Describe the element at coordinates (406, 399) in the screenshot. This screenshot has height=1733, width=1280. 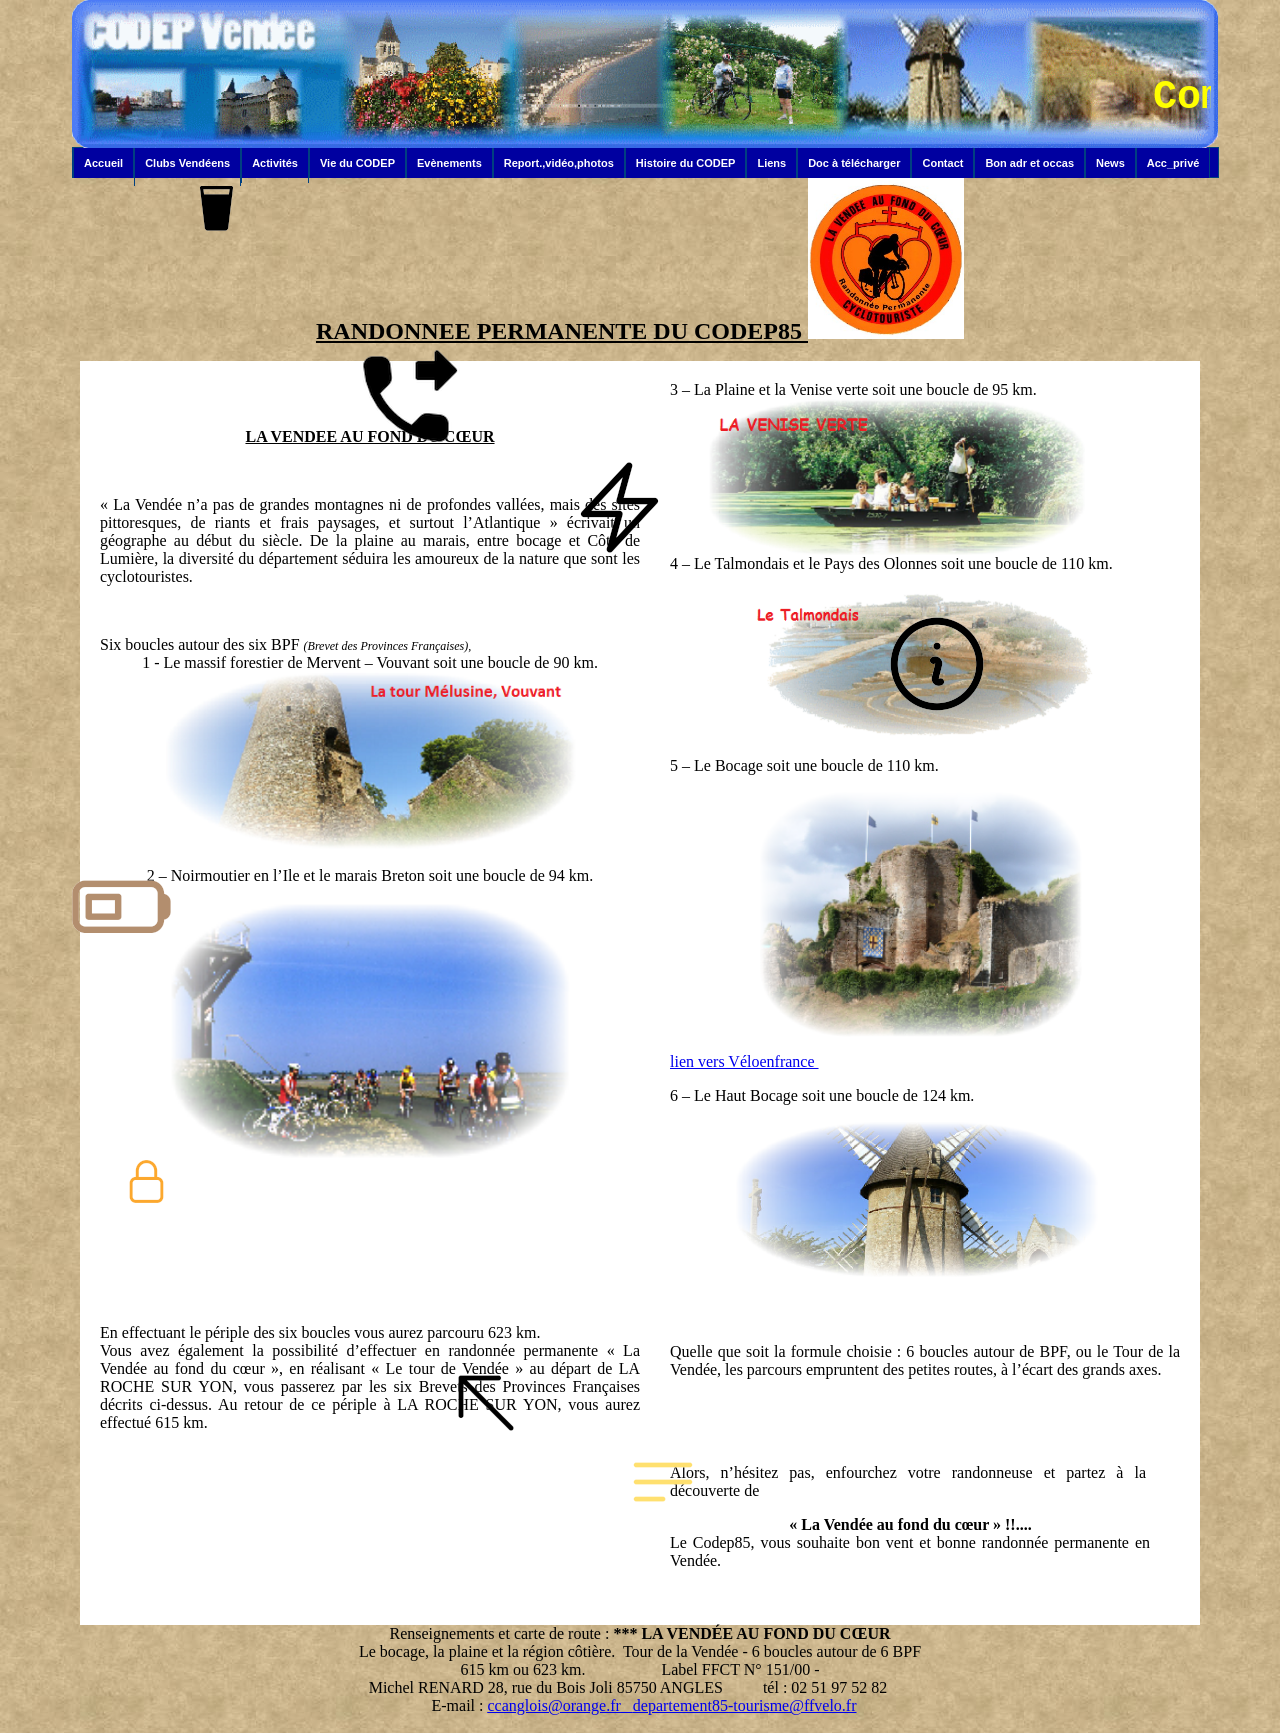
I see `indicates a forwarded call` at that location.